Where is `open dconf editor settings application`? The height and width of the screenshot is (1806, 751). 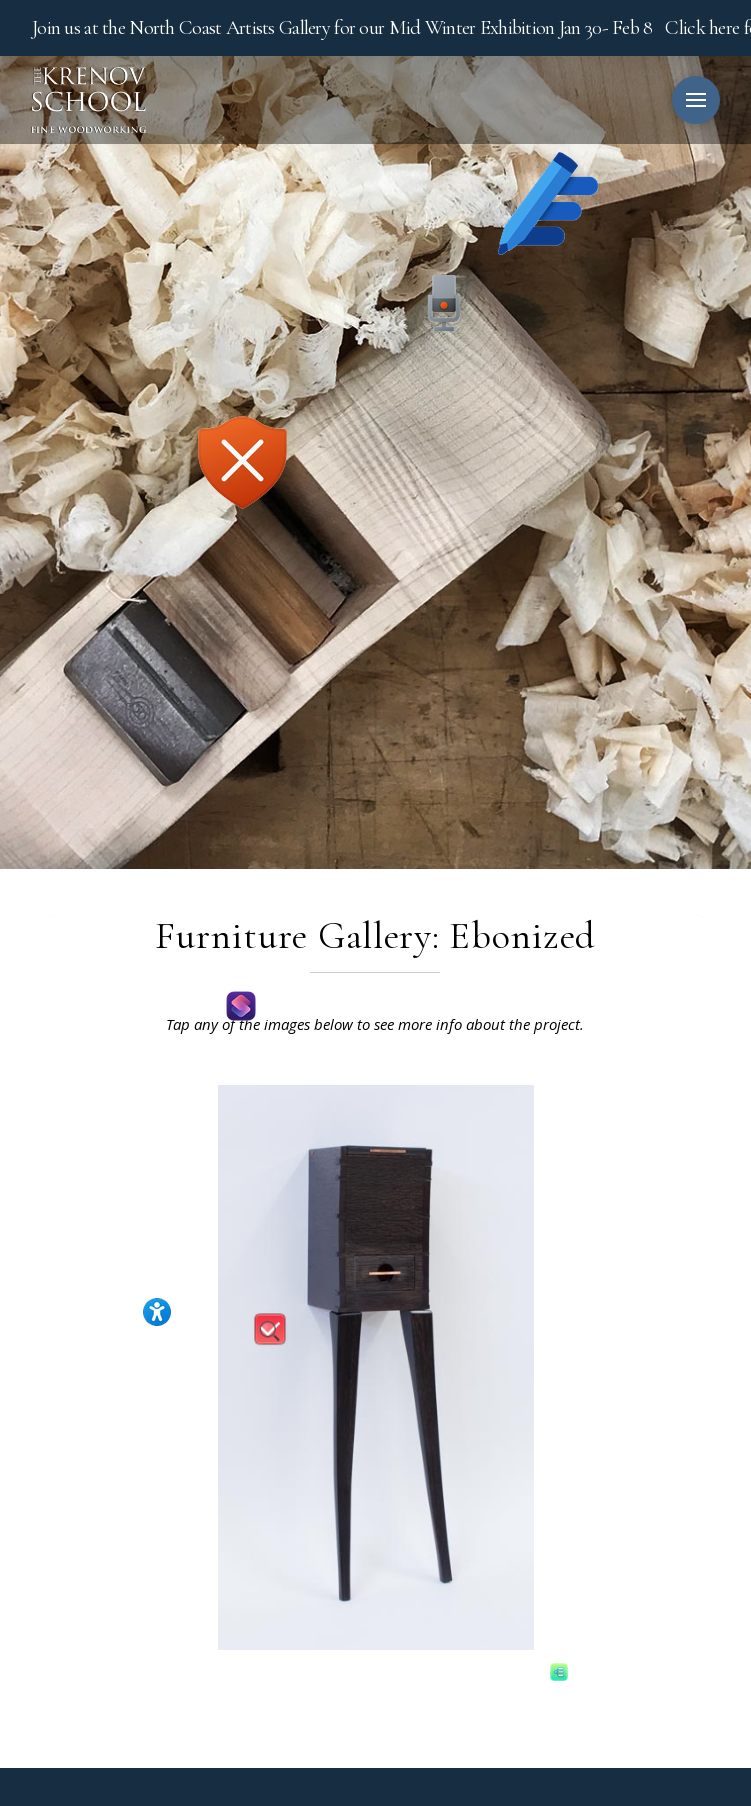
open dconf editor settings application is located at coordinates (270, 1329).